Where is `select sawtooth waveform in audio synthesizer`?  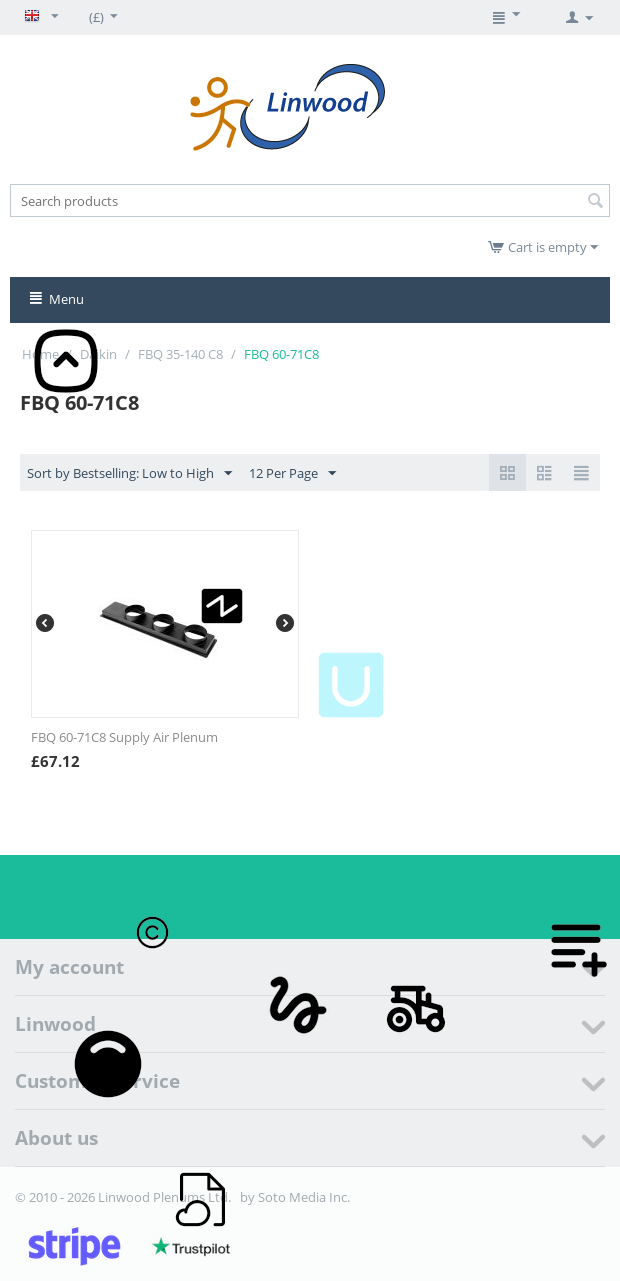
select sawtooth waveform in audio synthesizer is located at coordinates (222, 606).